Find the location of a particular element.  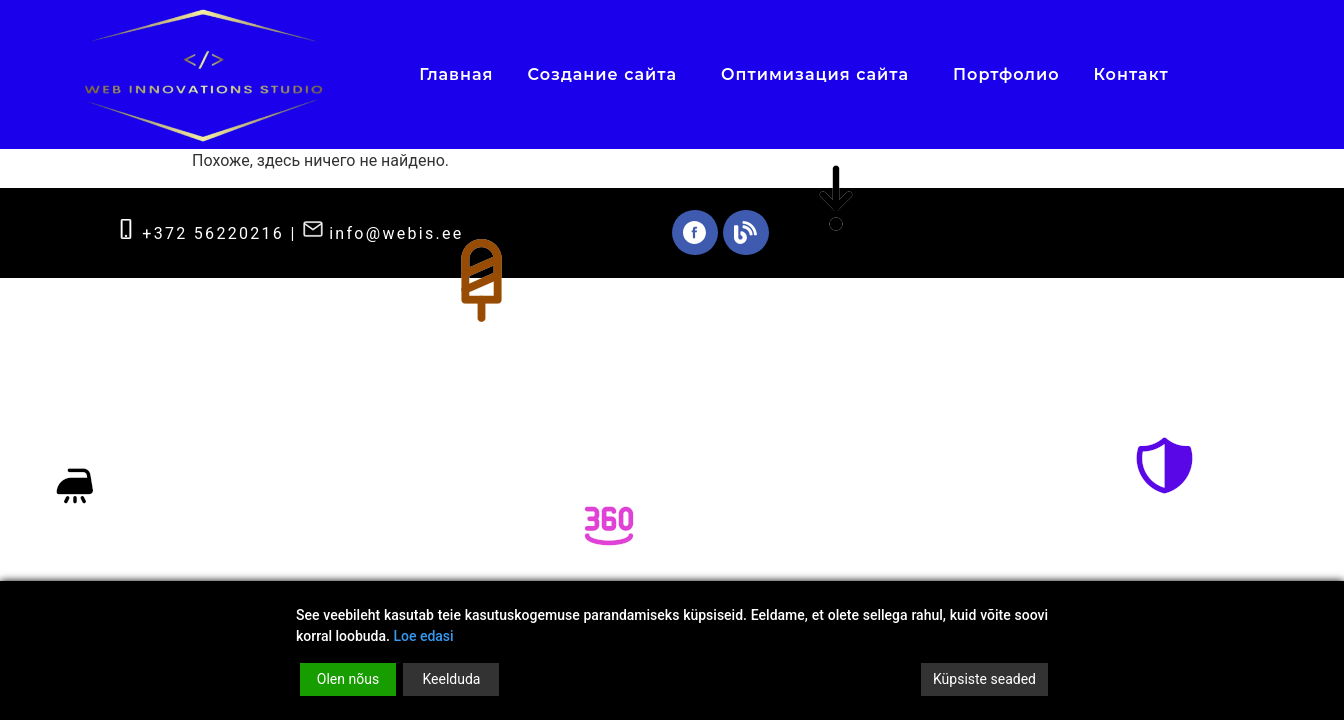

step into function during debugging is located at coordinates (836, 198).